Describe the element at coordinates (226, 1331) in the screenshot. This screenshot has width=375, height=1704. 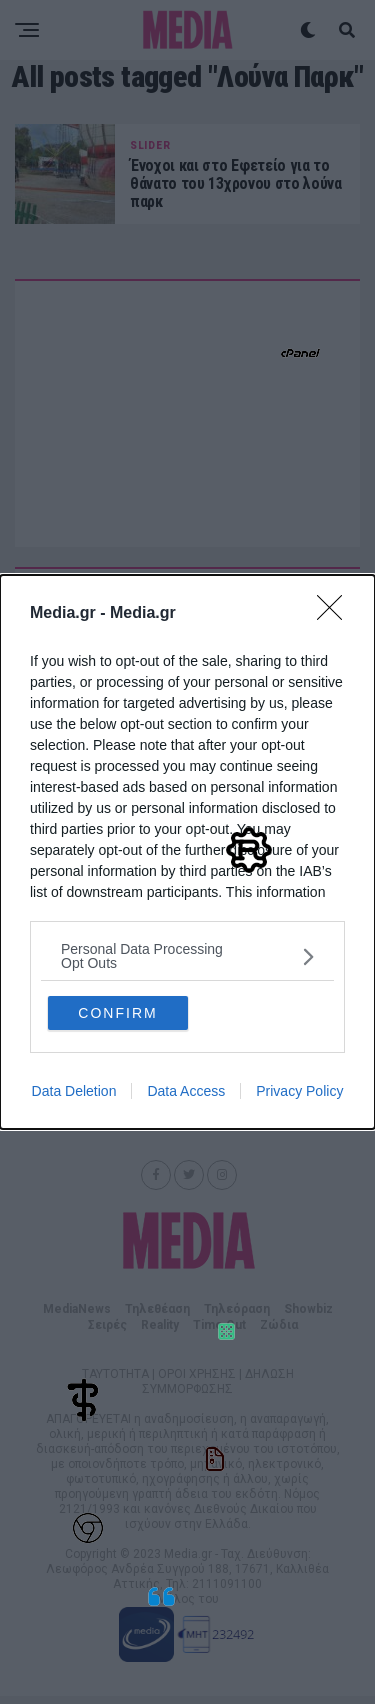
I see `play chess or board games` at that location.